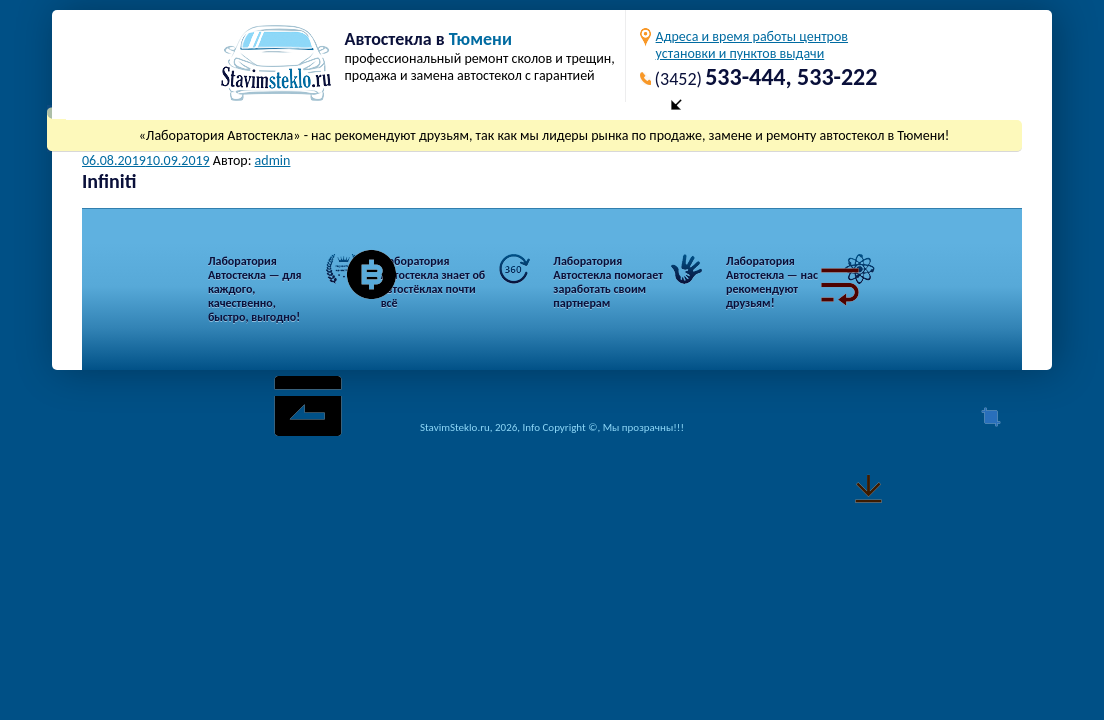 The width and height of the screenshot is (1104, 720). I want to click on request a refund for a transaction, so click(308, 406).